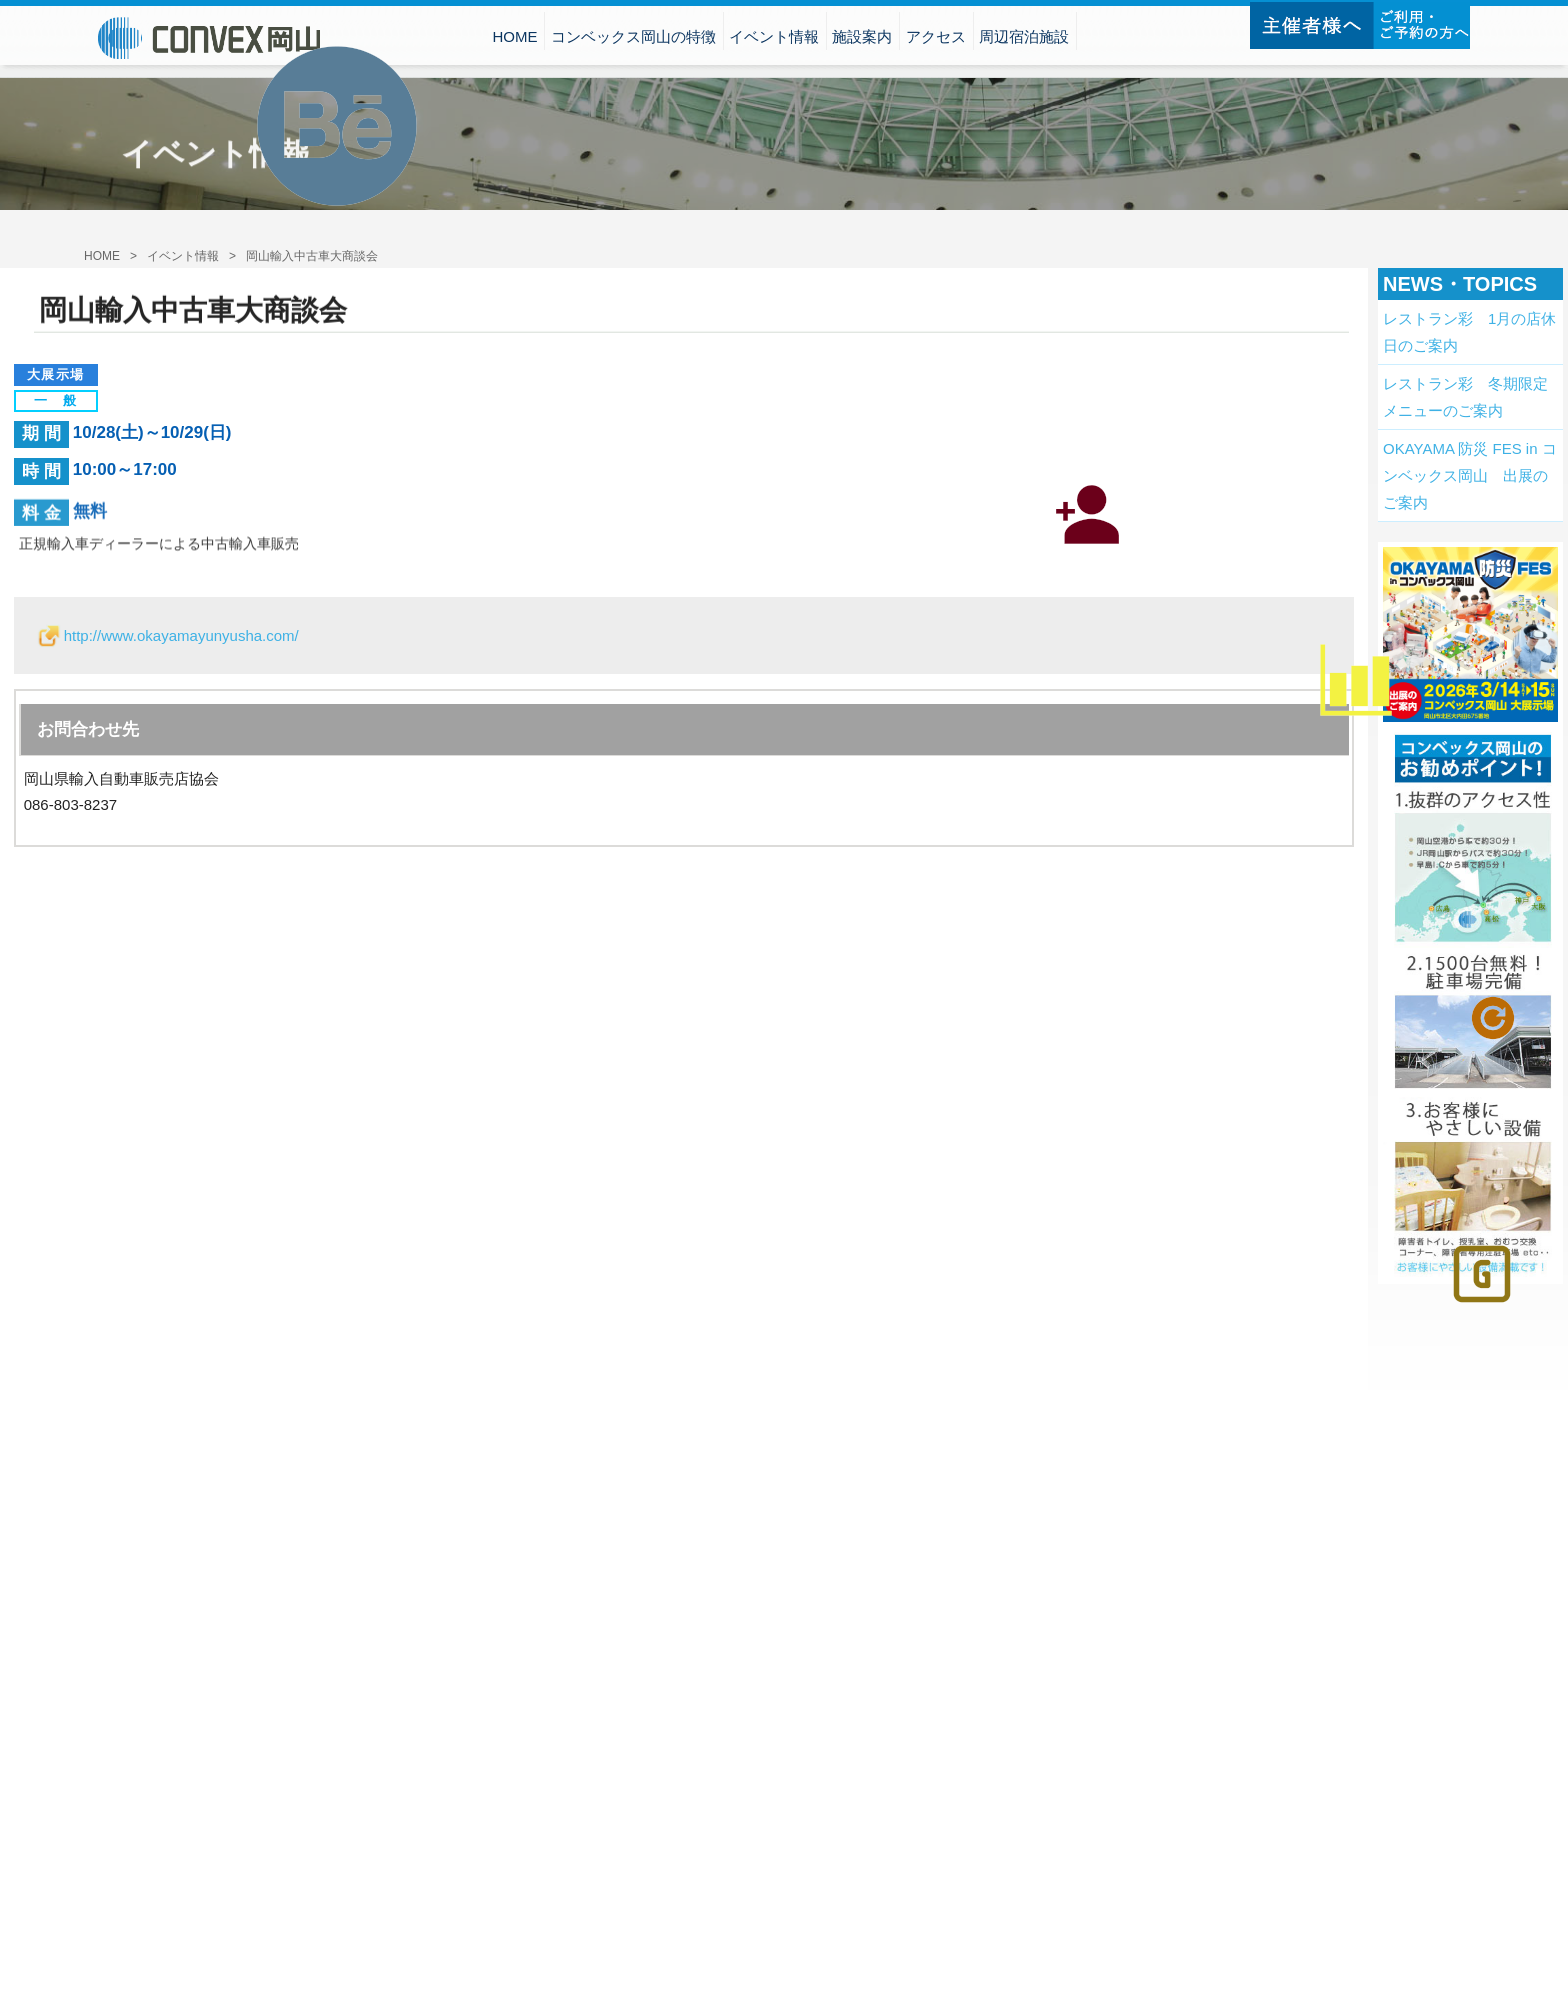 This screenshot has width=1568, height=2008. Describe the element at coordinates (1493, 1018) in the screenshot. I see `refresh or reload content` at that location.